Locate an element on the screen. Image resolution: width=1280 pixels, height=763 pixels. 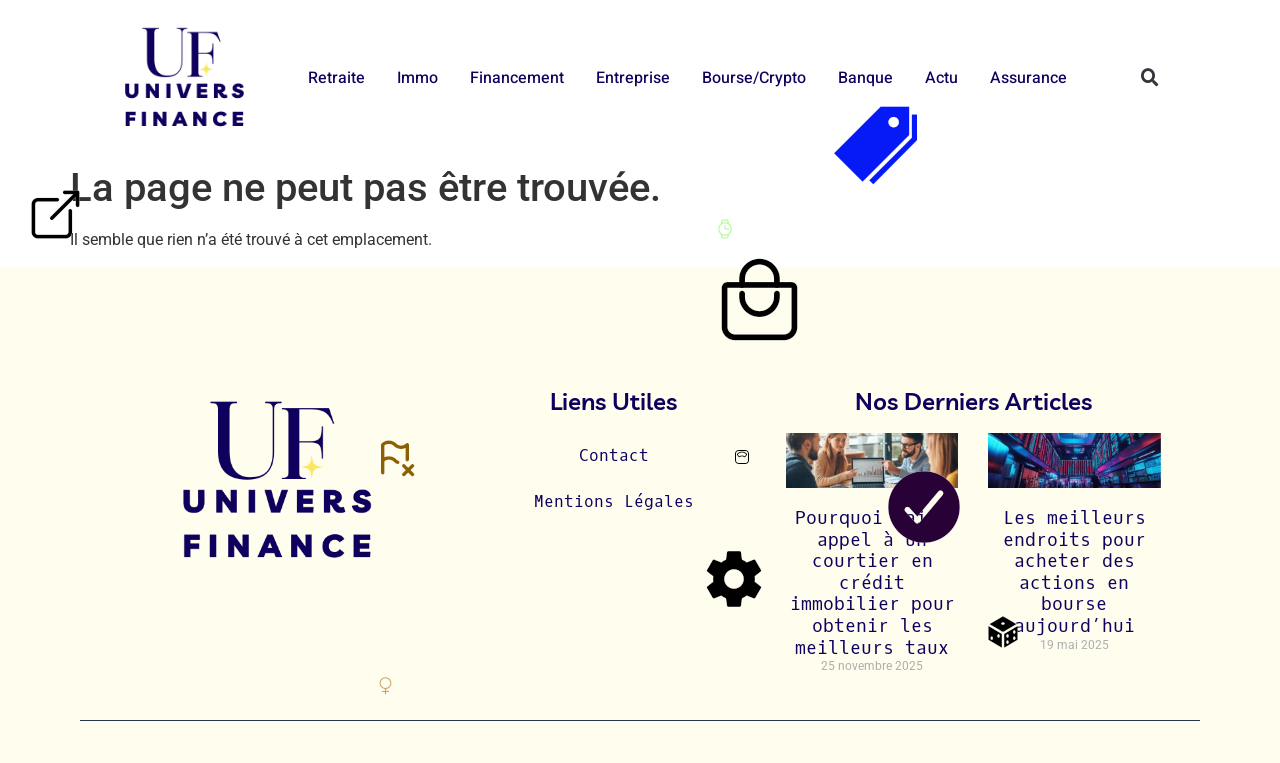
open link in a new tab or window is located at coordinates (55, 214).